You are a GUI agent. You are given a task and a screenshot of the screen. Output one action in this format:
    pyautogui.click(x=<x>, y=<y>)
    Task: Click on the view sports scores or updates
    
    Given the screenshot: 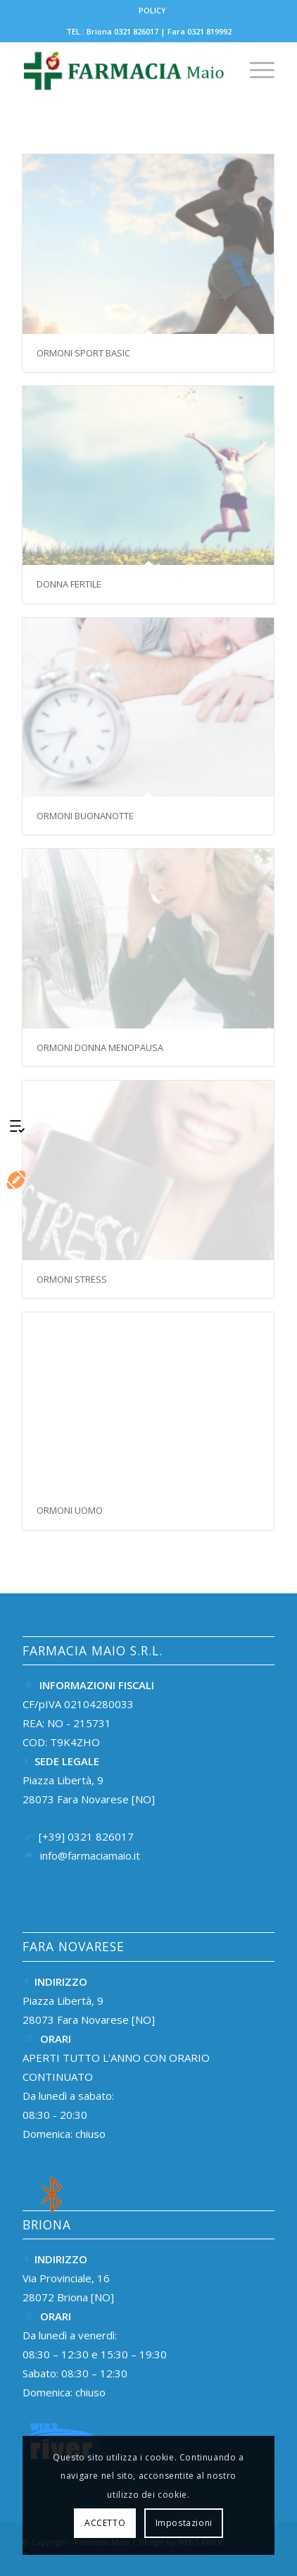 What is the action you would take?
    pyautogui.click(x=16, y=1180)
    